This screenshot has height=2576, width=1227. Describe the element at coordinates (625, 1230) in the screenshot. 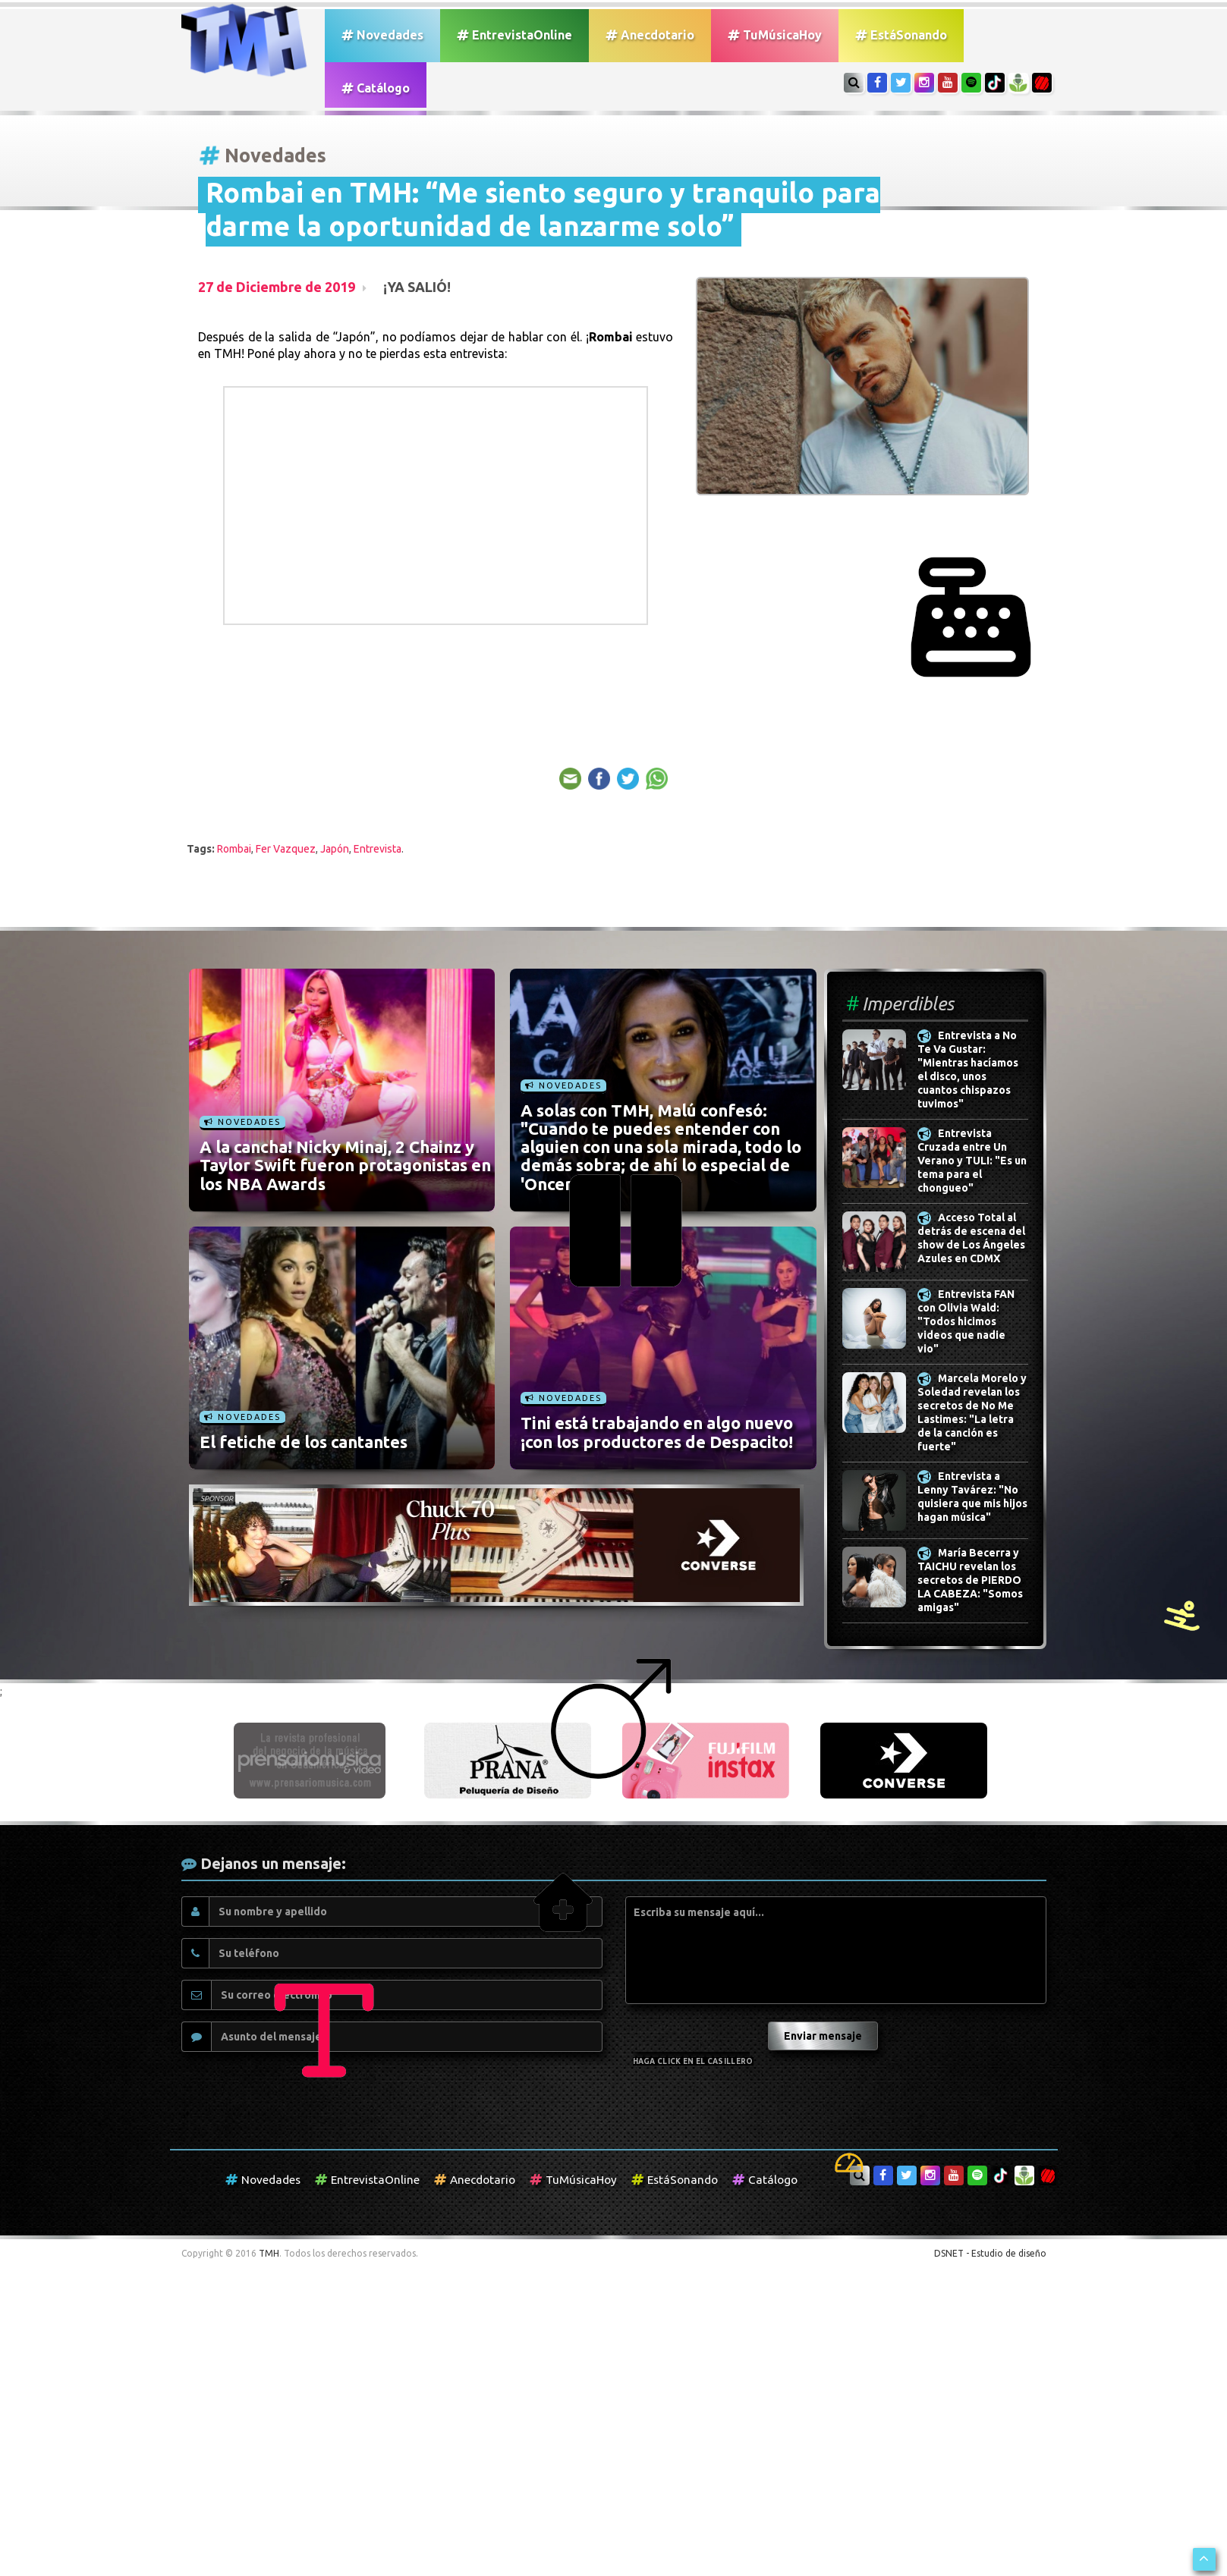

I see `split view horizontally` at that location.